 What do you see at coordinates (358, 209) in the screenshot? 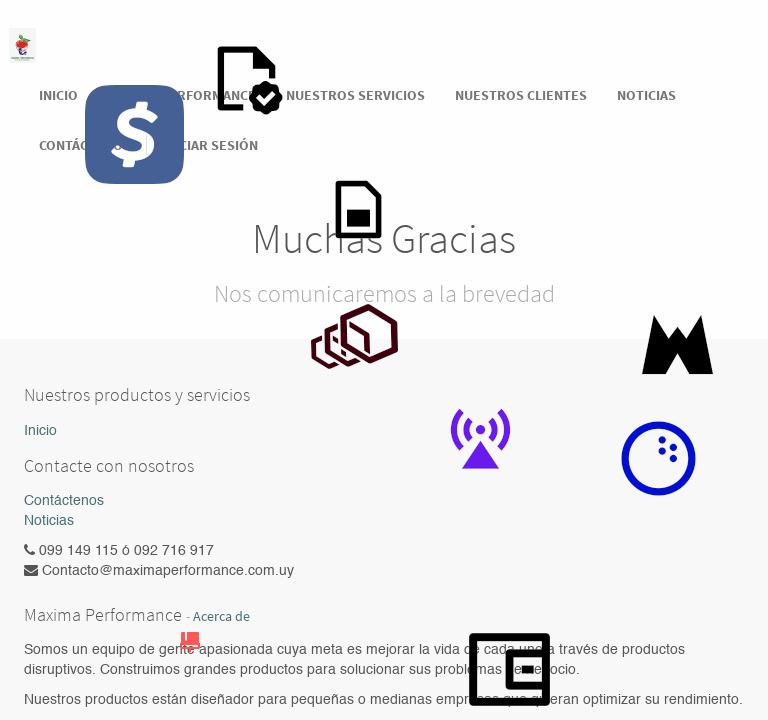
I see `manage sim card settings` at bounding box center [358, 209].